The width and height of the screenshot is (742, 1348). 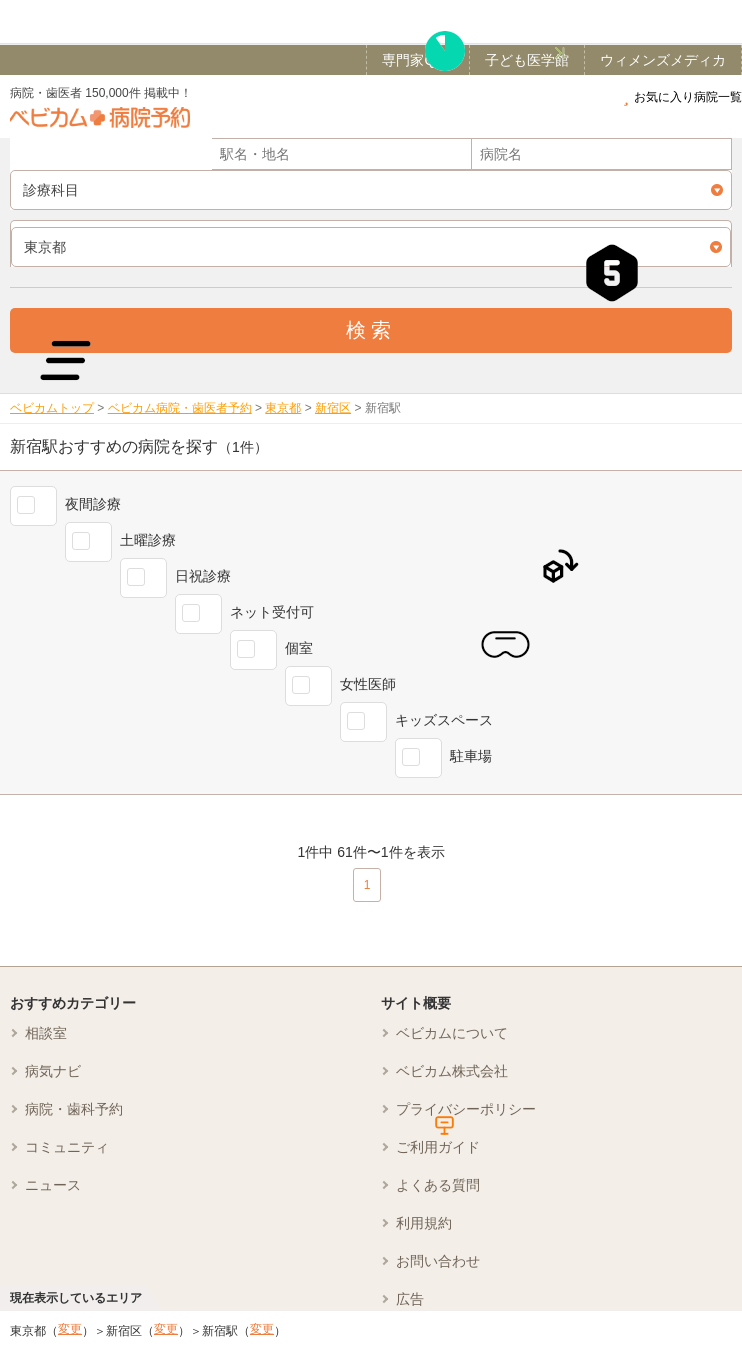 What do you see at coordinates (445, 51) in the screenshot?
I see `indicates 90% progress or completion` at bounding box center [445, 51].